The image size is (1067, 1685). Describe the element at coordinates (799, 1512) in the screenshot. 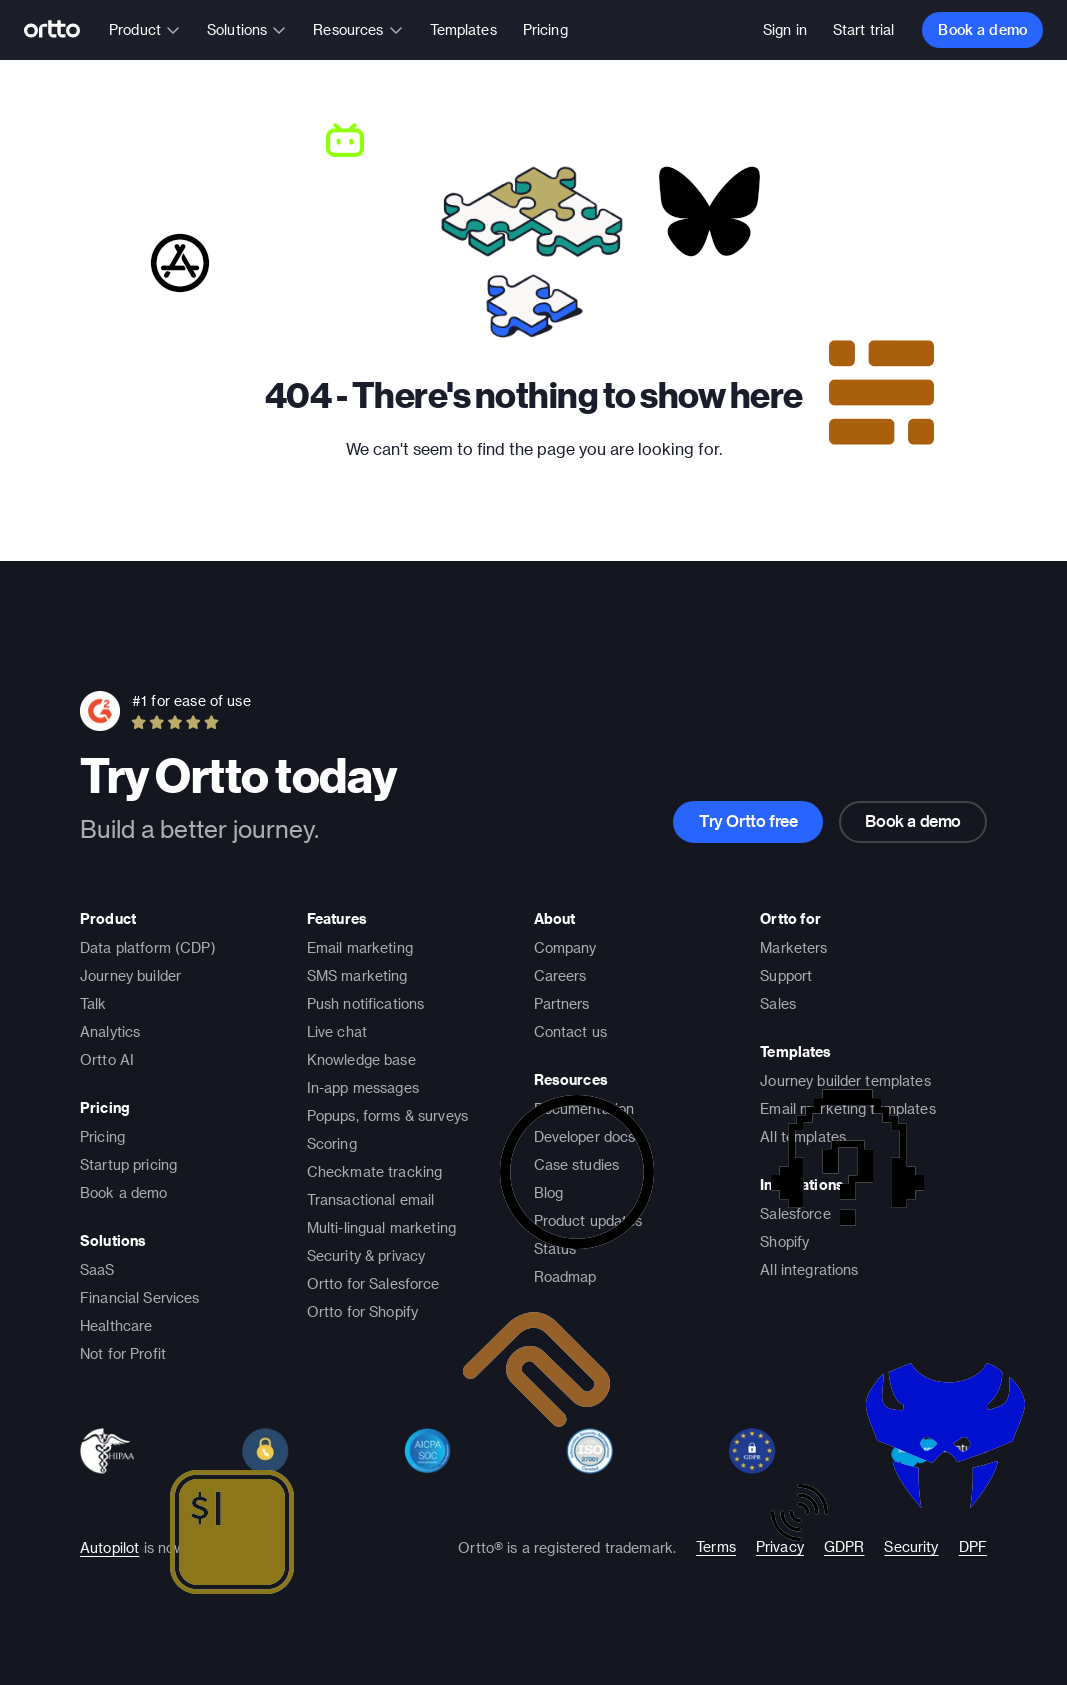

I see `sonarqube server logo` at that location.